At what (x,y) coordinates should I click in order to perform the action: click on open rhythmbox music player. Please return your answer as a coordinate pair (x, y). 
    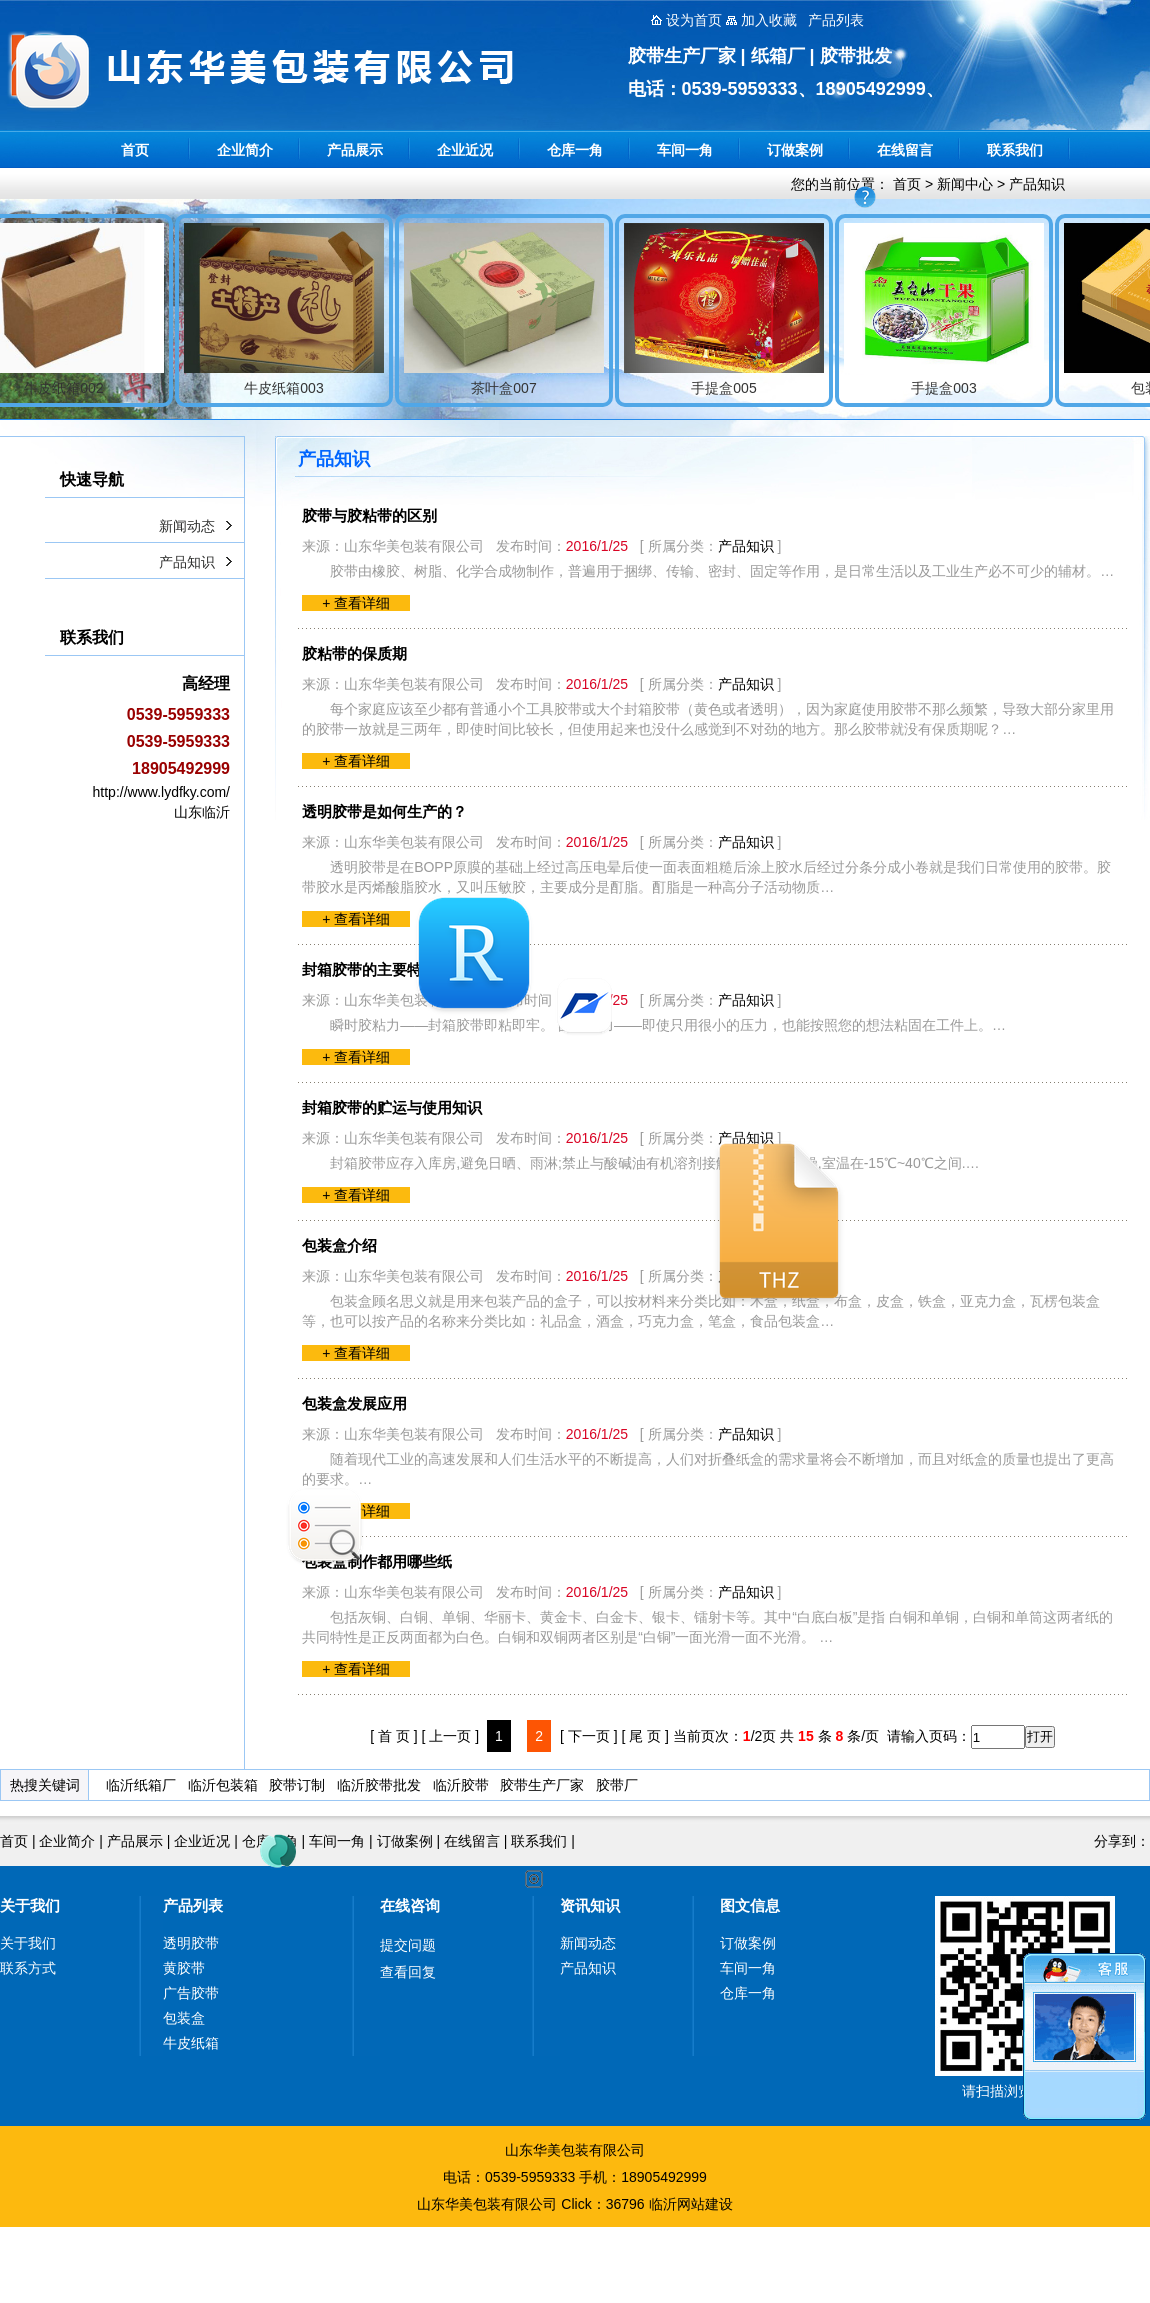
    Looking at the image, I should click on (534, 1879).